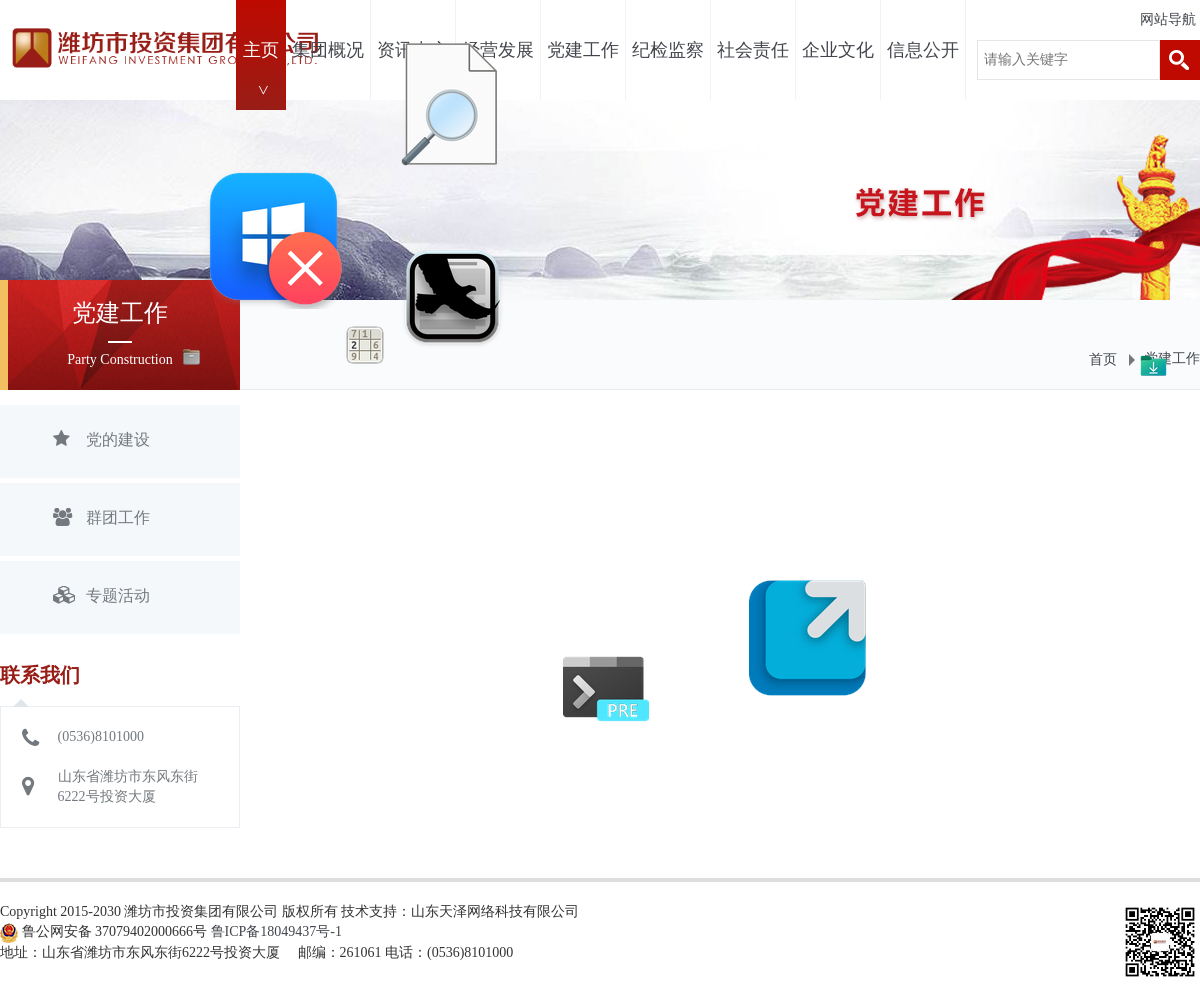  What do you see at coordinates (606, 687) in the screenshot?
I see `open windows terminal preview app` at bounding box center [606, 687].